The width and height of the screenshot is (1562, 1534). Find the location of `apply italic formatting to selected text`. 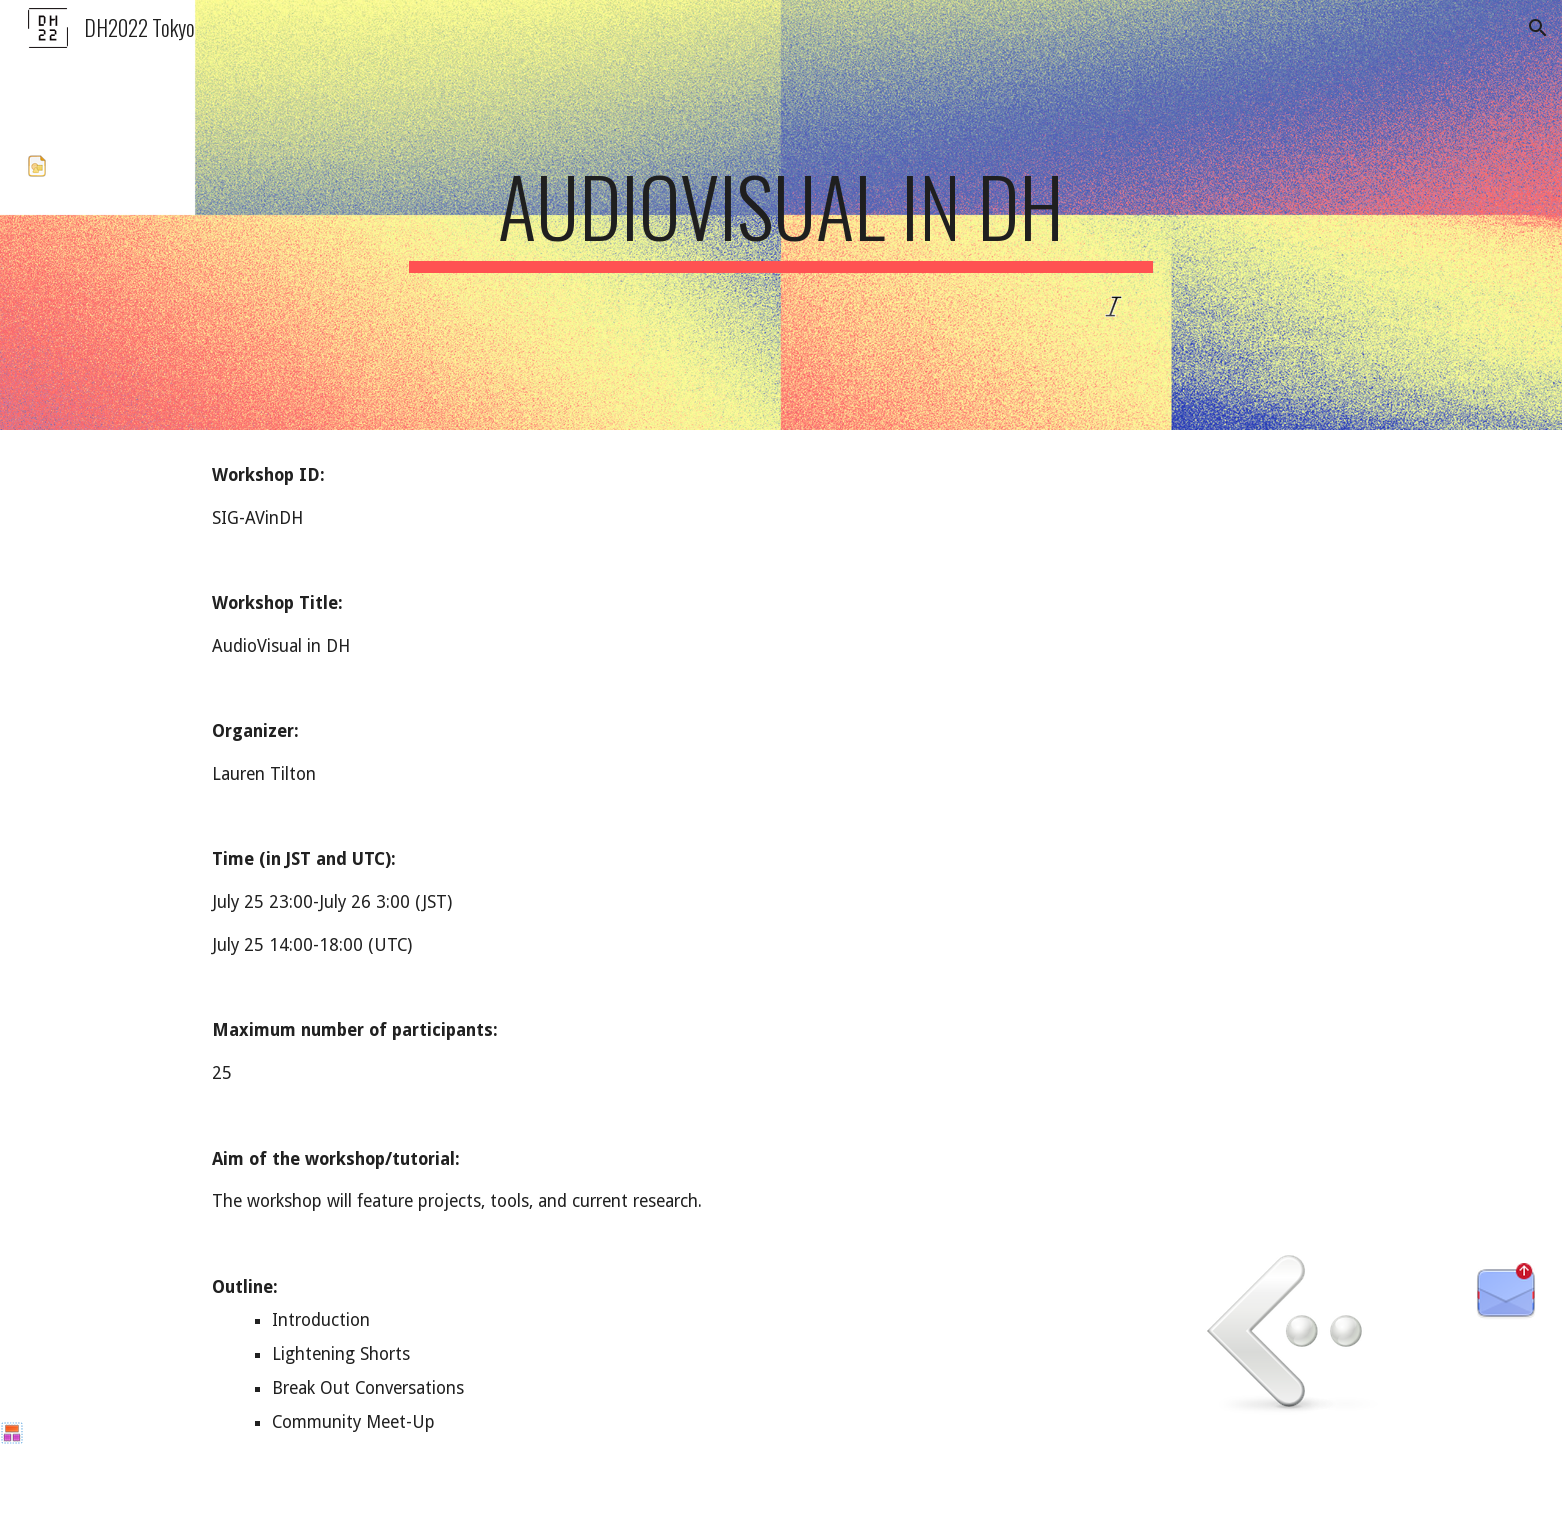

apply italic formatting to selected text is located at coordinates (1113, 306).